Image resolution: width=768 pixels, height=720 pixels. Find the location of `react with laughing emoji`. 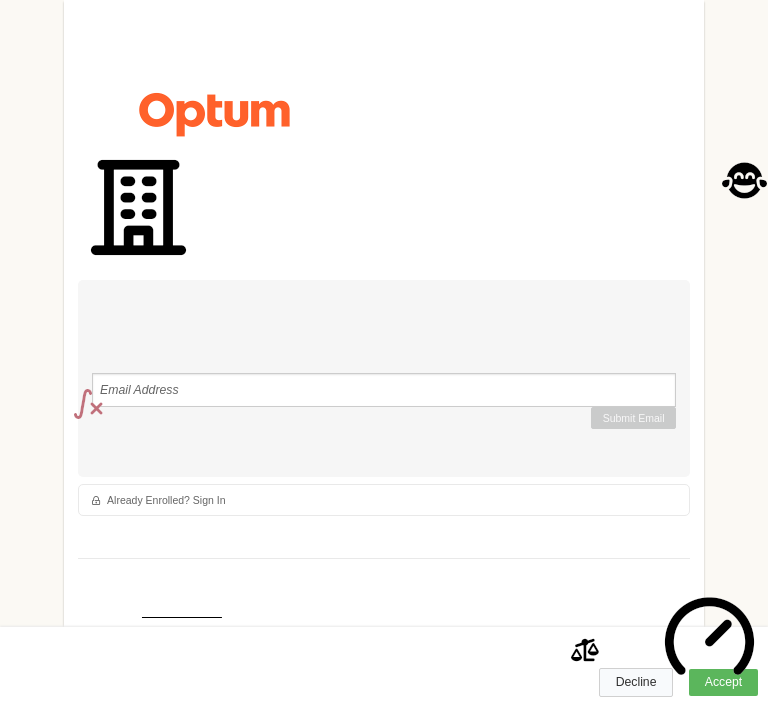

react with laughing emoji is located at coordinates (744, 180).